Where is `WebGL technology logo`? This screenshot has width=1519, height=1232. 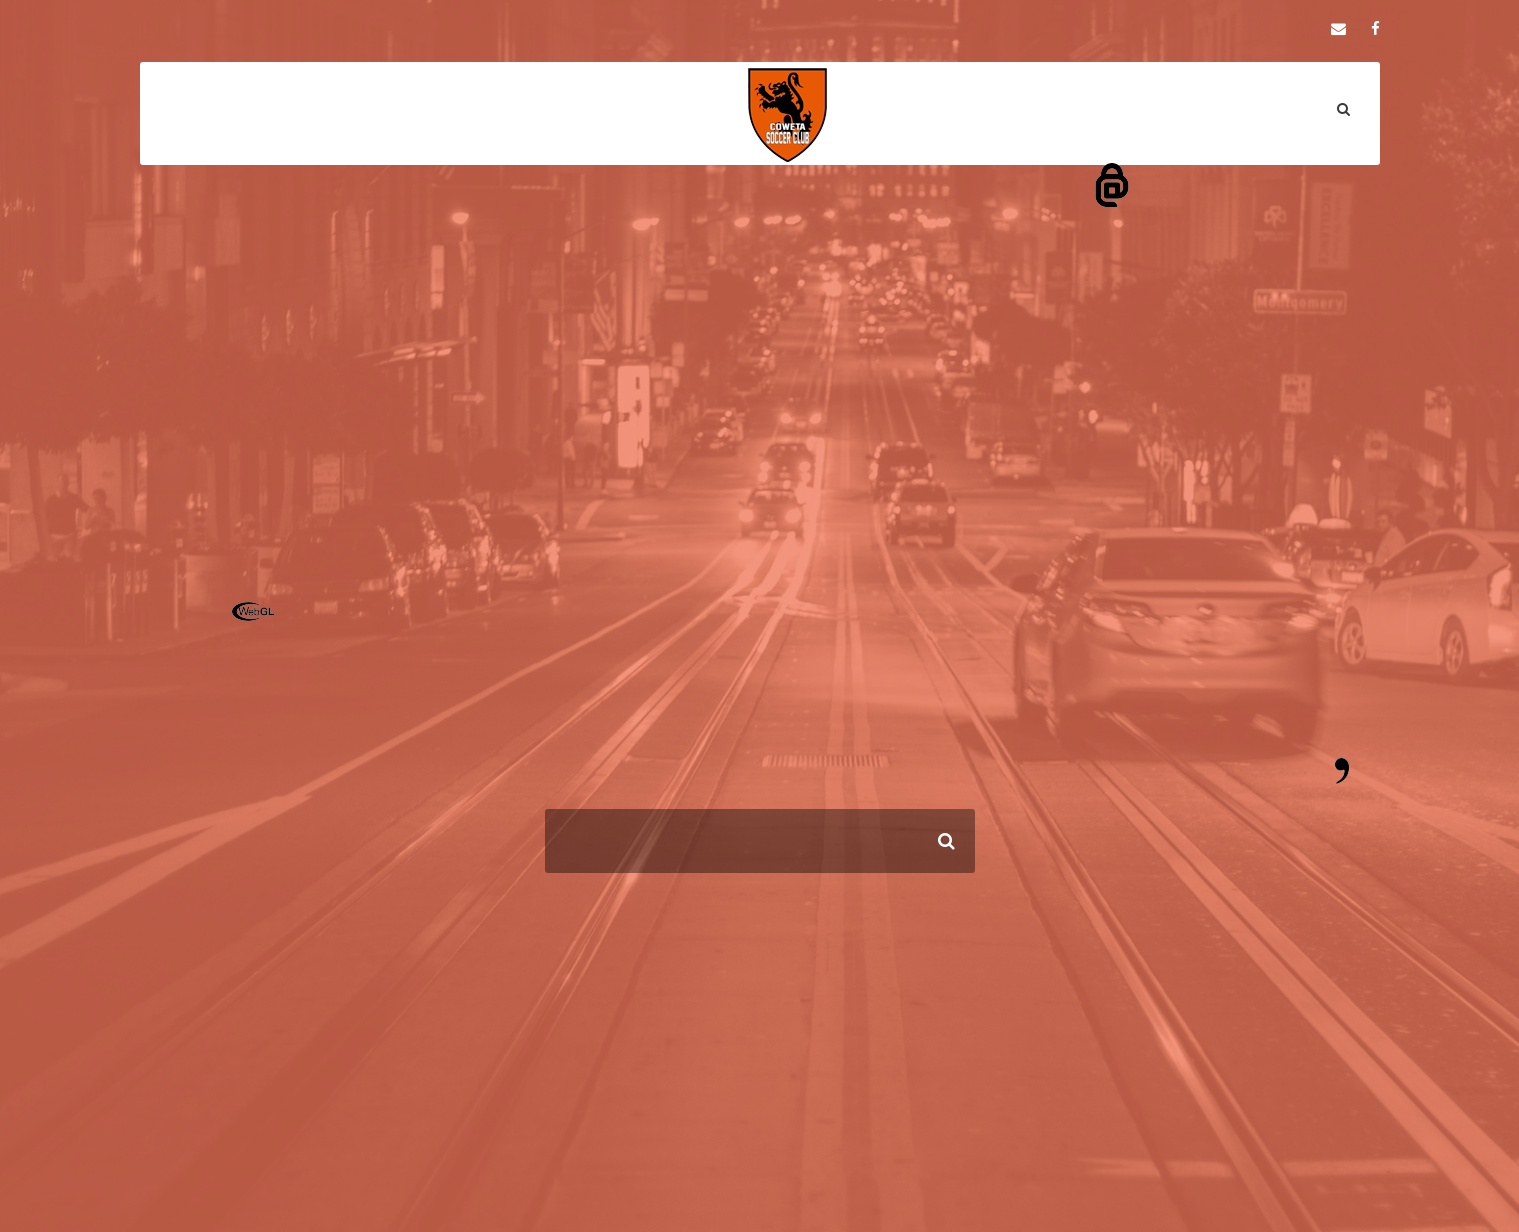 WebGL technology logo is located at coordinates (254, 611).